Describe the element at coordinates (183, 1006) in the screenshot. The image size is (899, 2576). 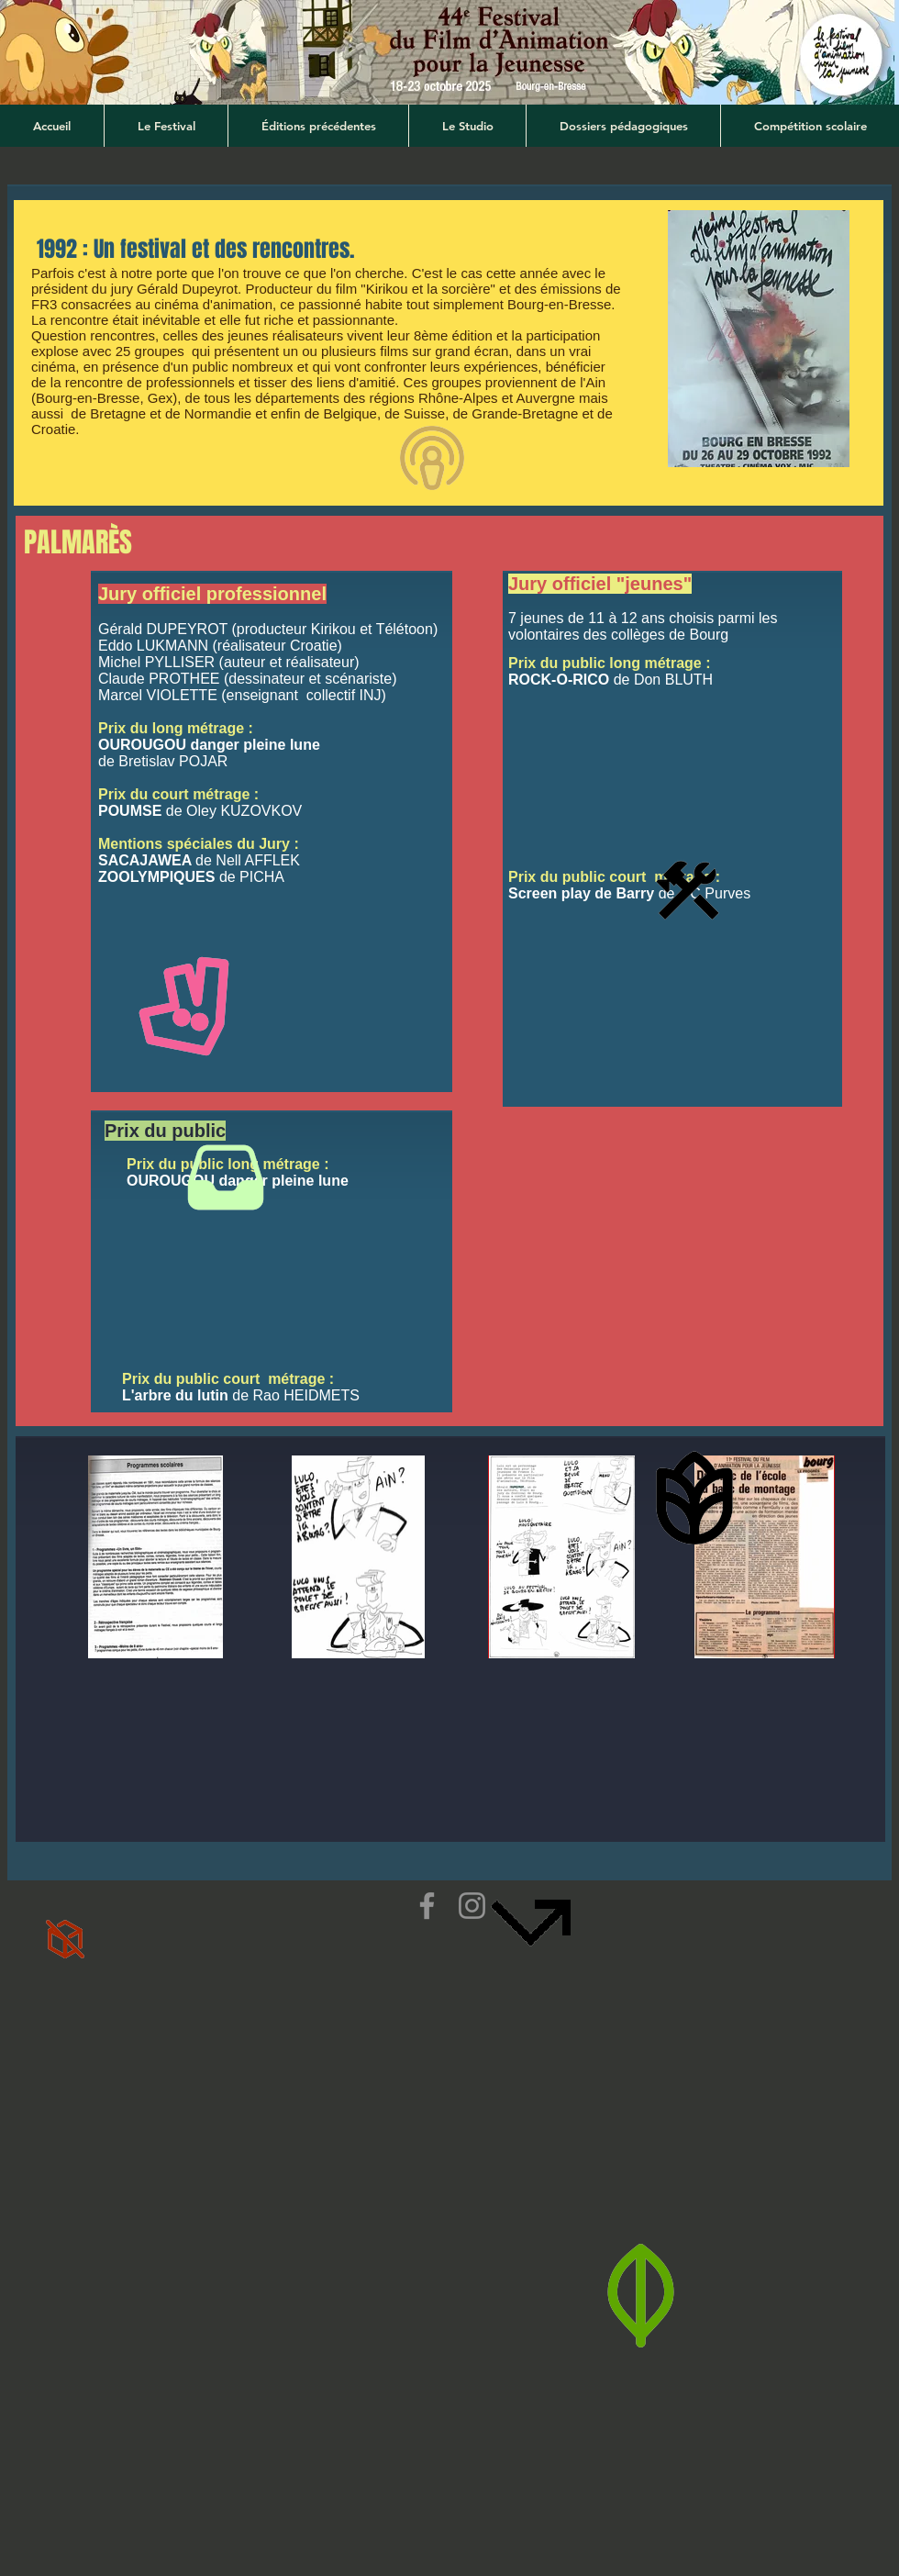
I see `open the Deliveroo food delivery app` at that location.